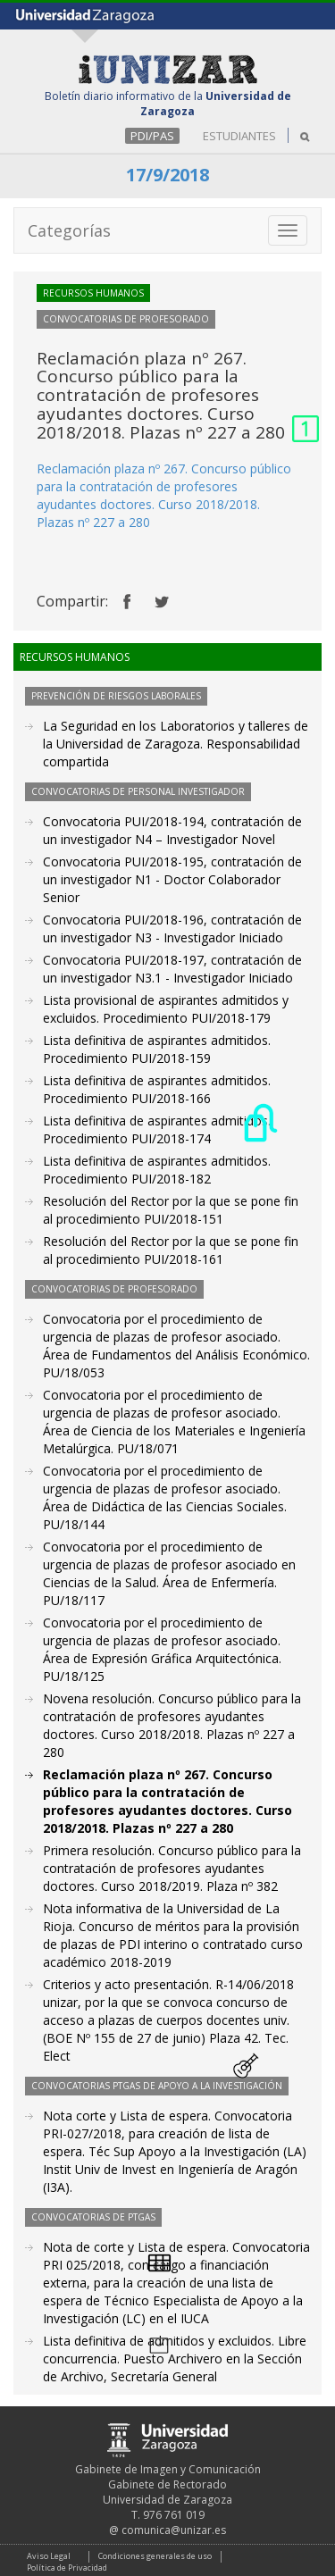  I want to click on access music or audio settings, so click(246, 2066).